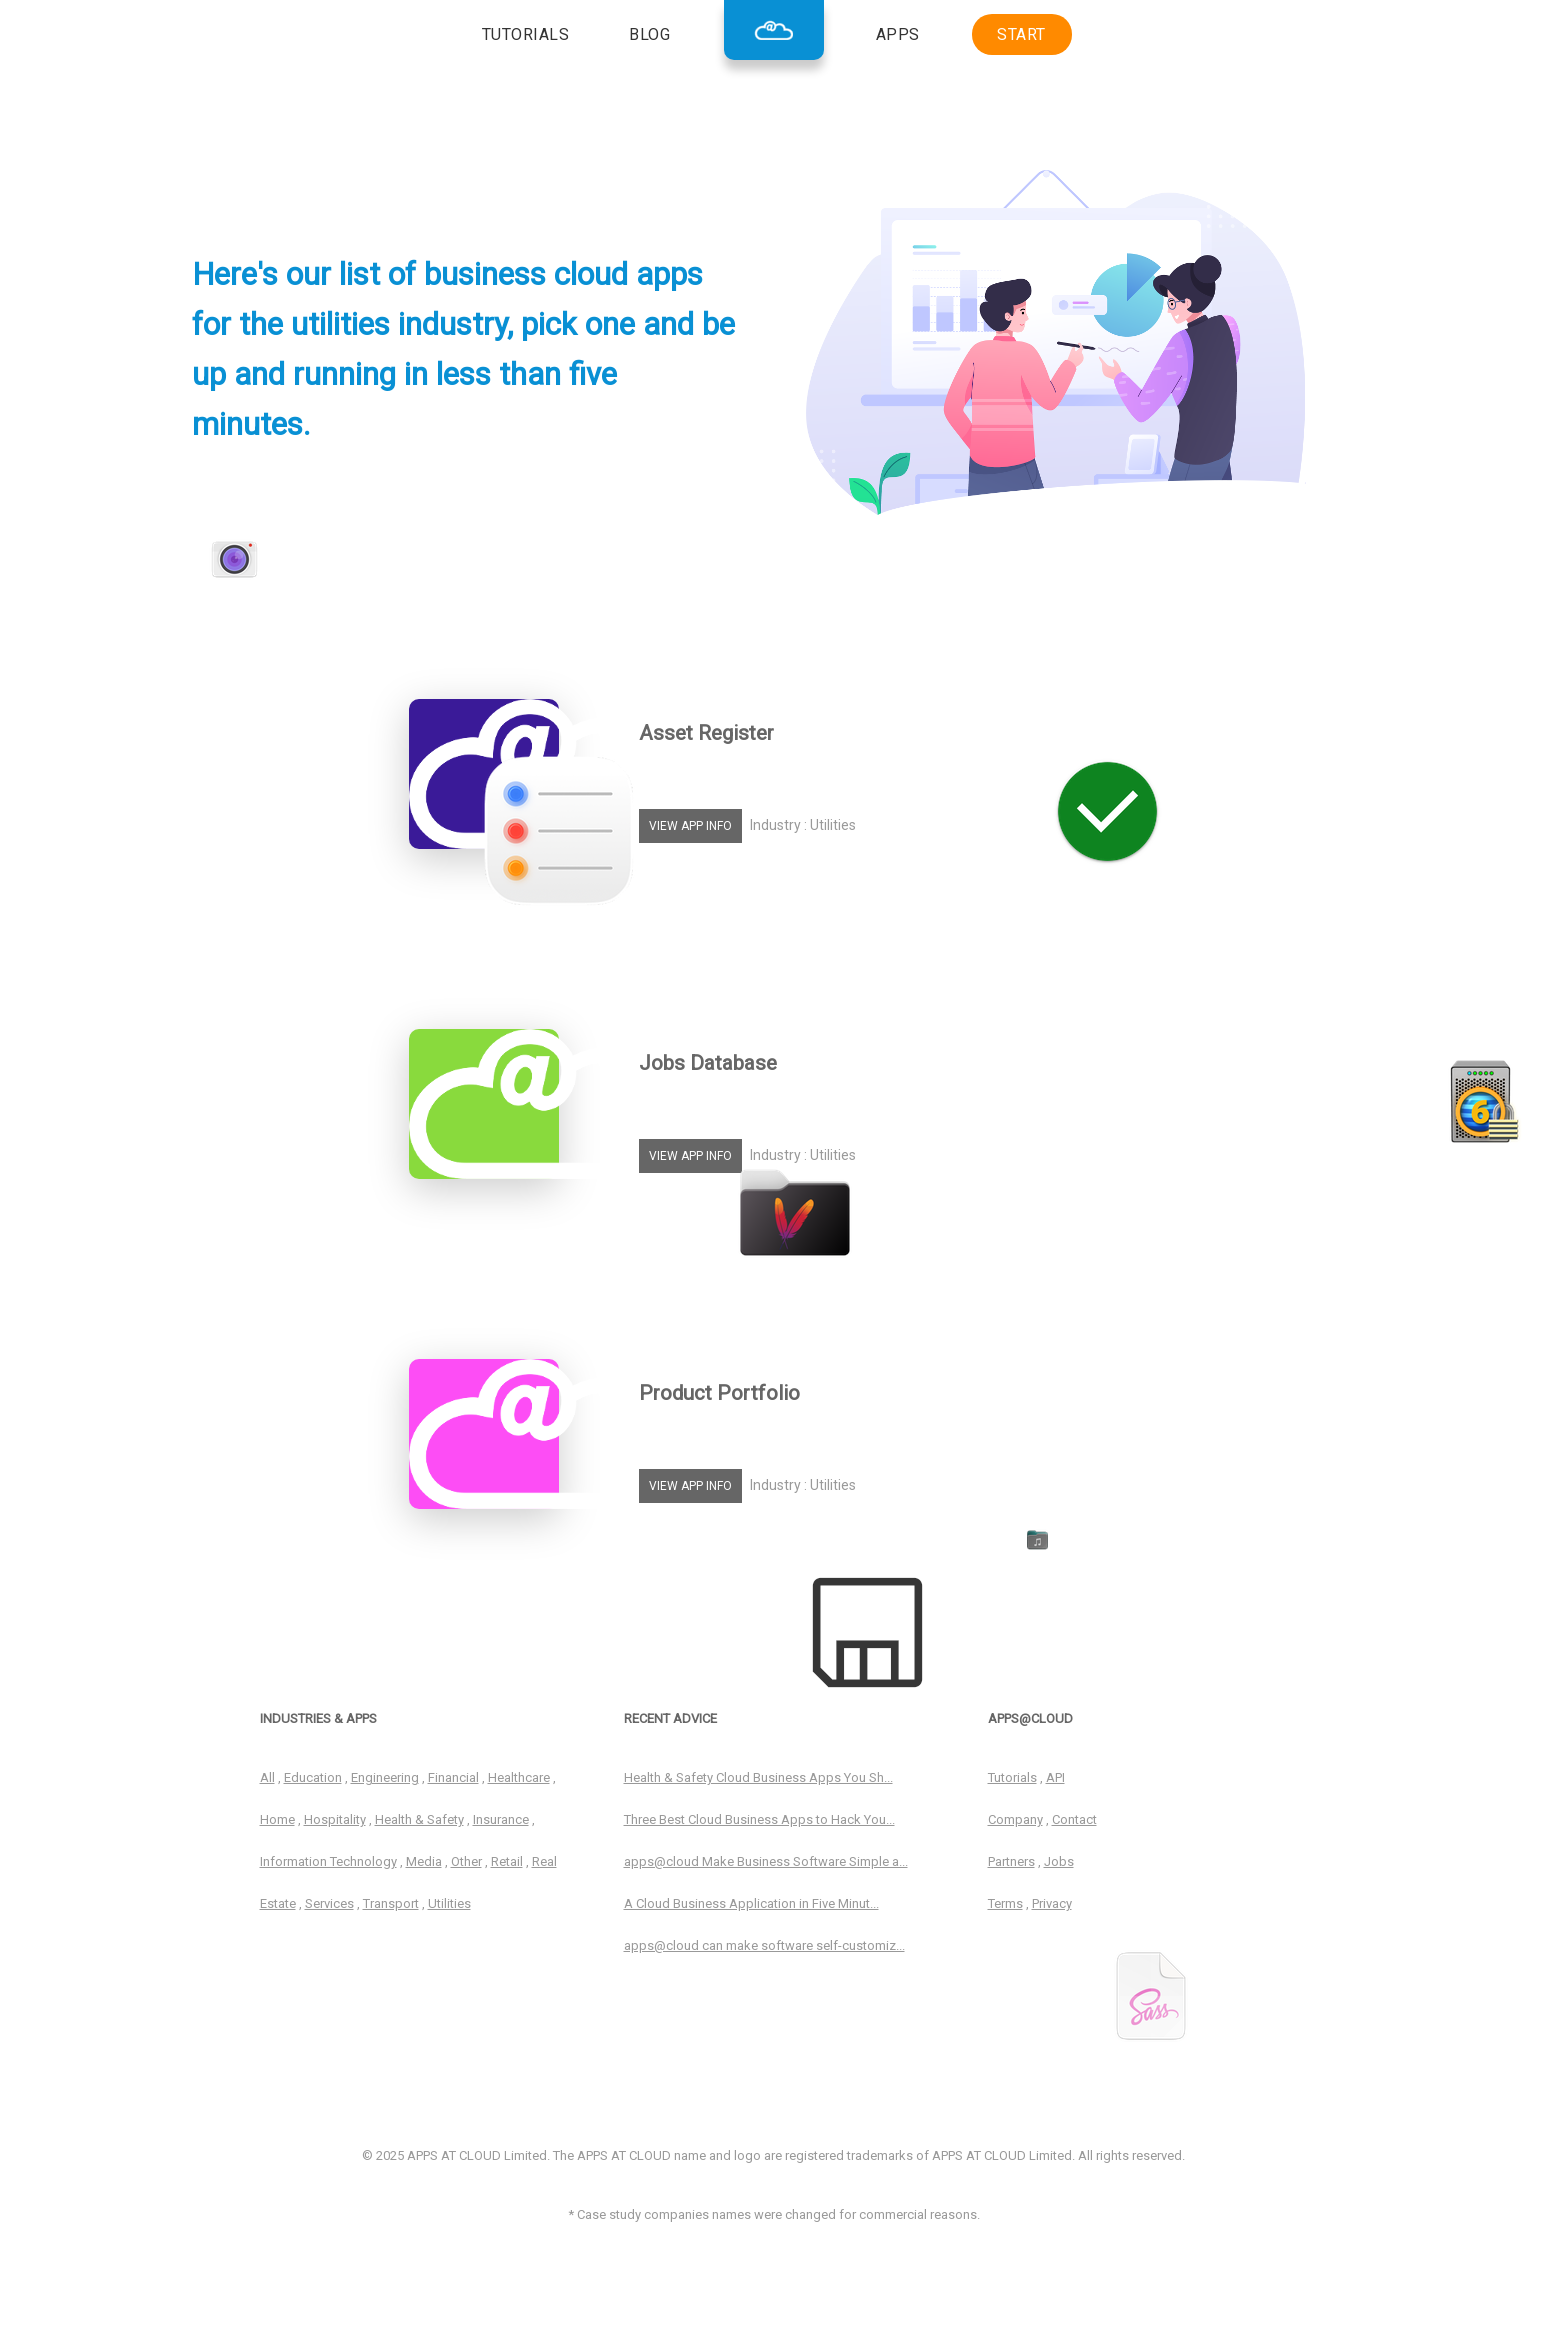 This screenshot has width=1547, height=2331. Describe the element at coordinates (1107, 811) in the screenshot. I see `indicates file successfully synced with insync` at that location.